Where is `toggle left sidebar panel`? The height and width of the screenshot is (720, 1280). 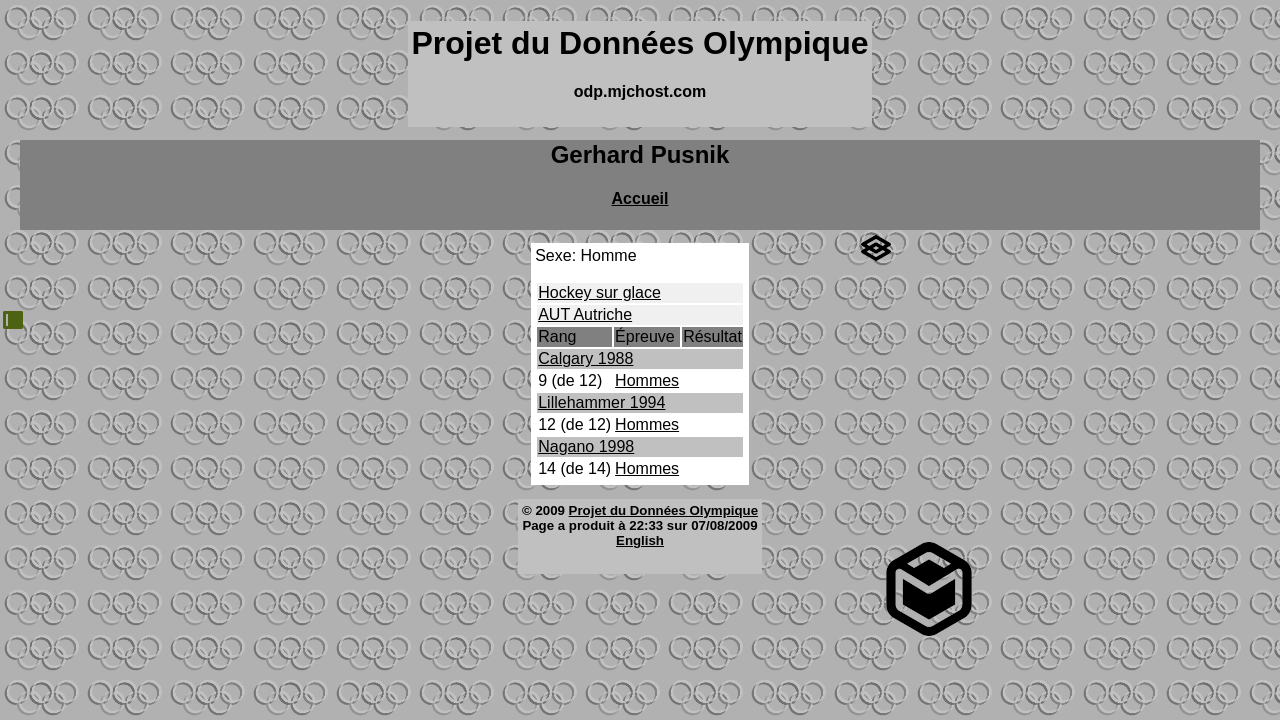 toggle left sidebar panel is located at coordinates (13, 320).